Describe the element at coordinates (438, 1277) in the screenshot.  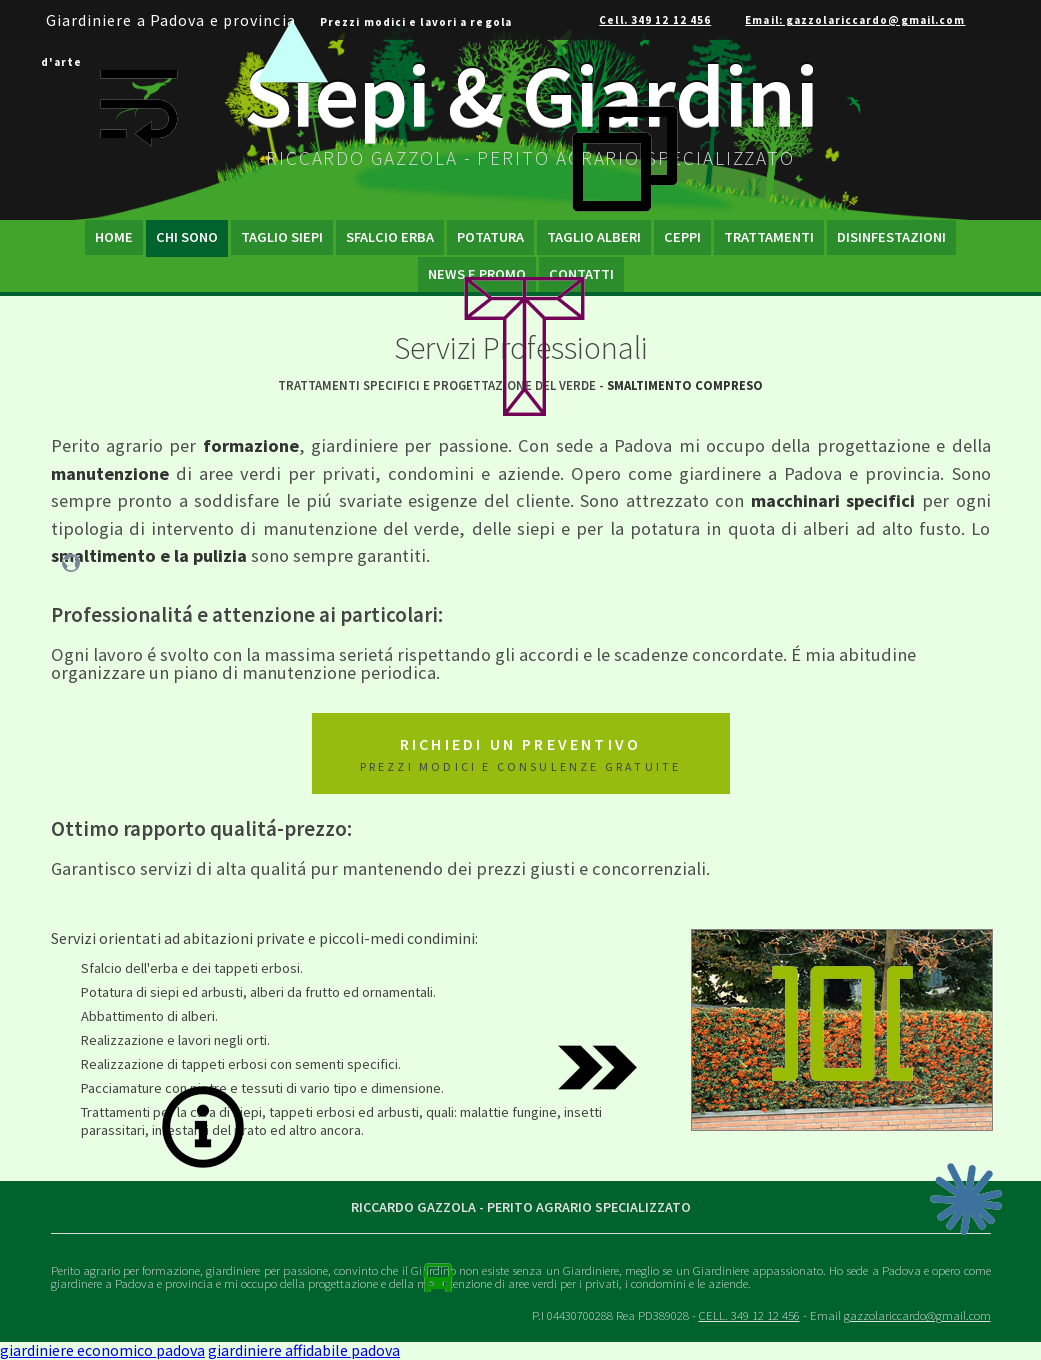
I see `view bus routes or public transit options` at that location.